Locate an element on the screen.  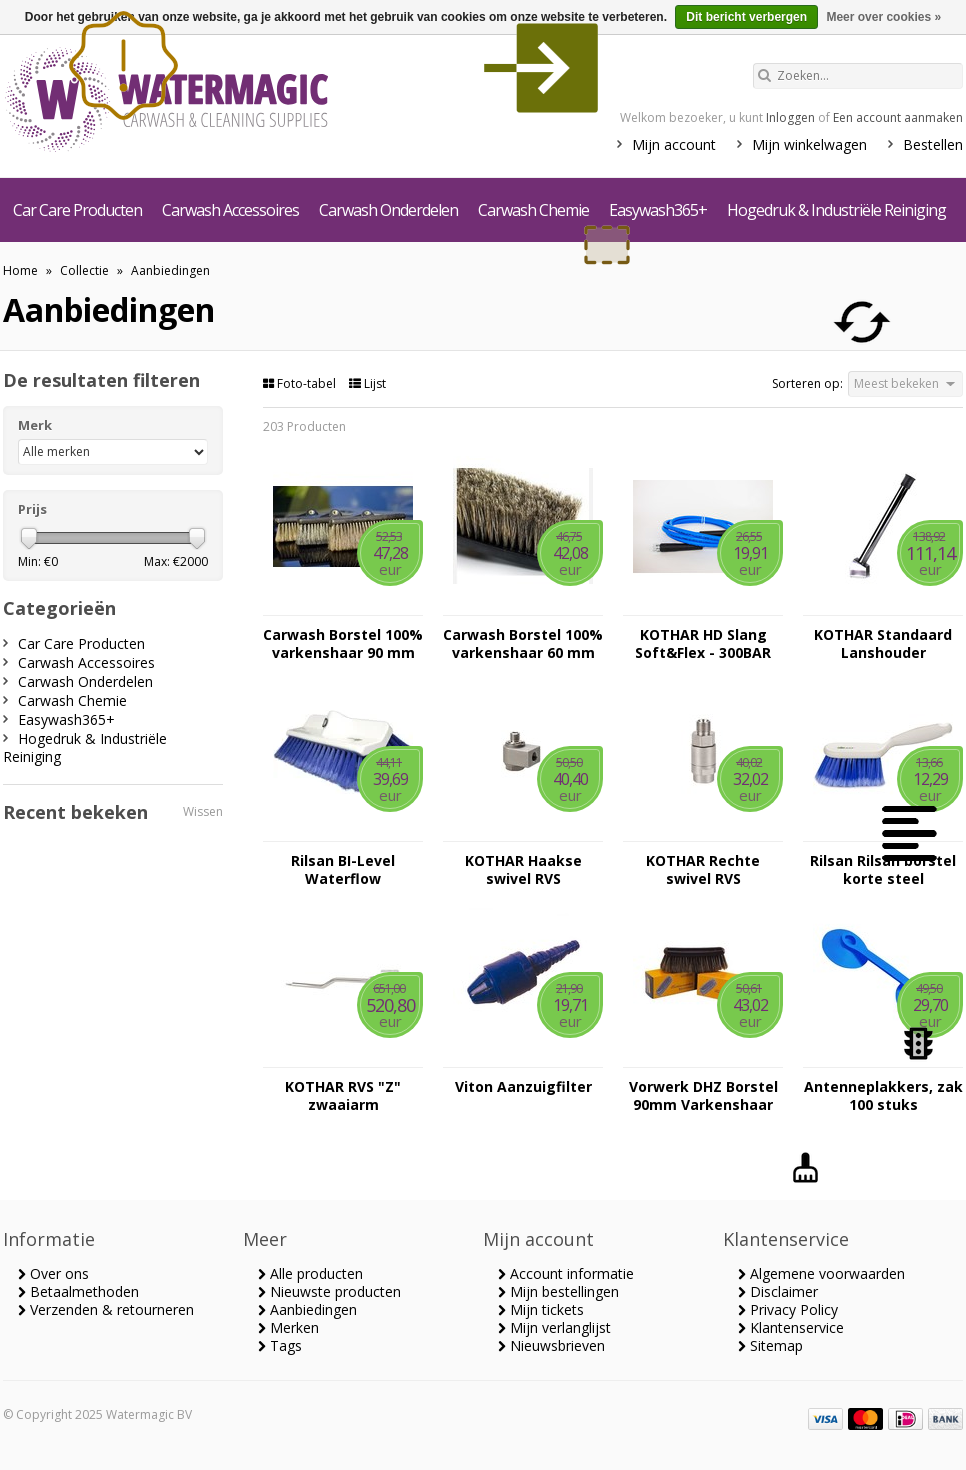
access cleaning or housekeeping services is located at coordinates (805, 1167).